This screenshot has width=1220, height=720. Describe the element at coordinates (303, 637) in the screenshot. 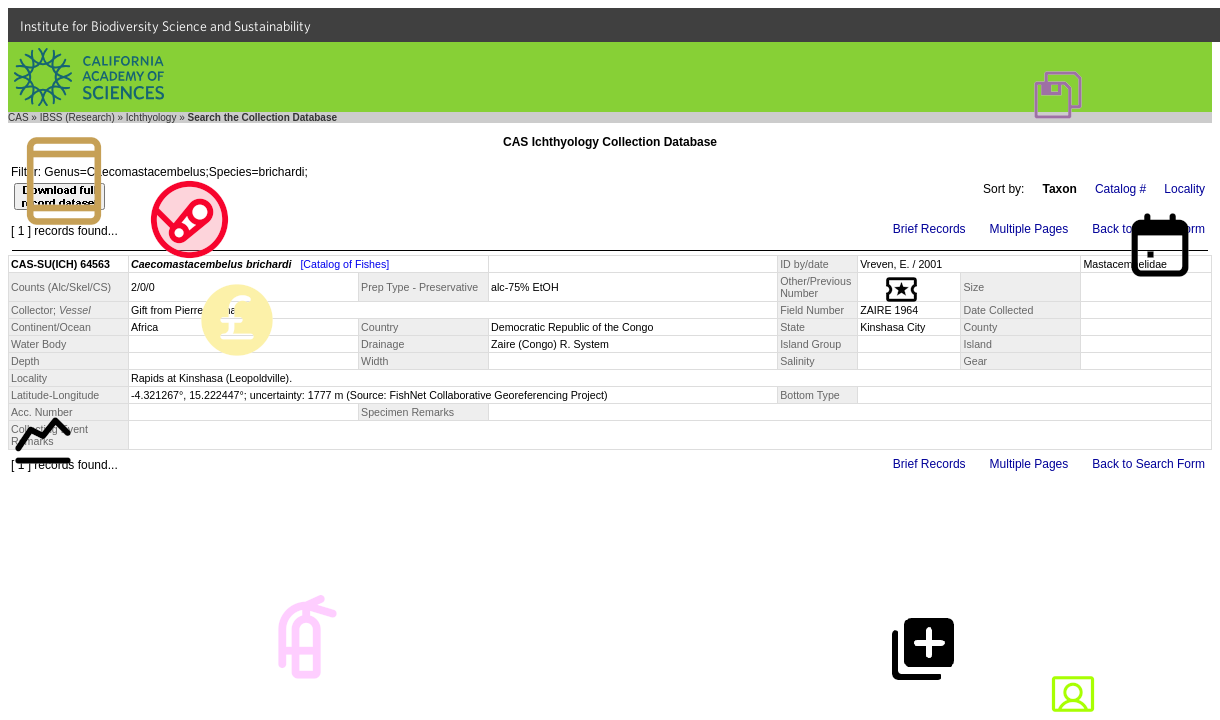

I see `fire safety equipment indicator` at that location.